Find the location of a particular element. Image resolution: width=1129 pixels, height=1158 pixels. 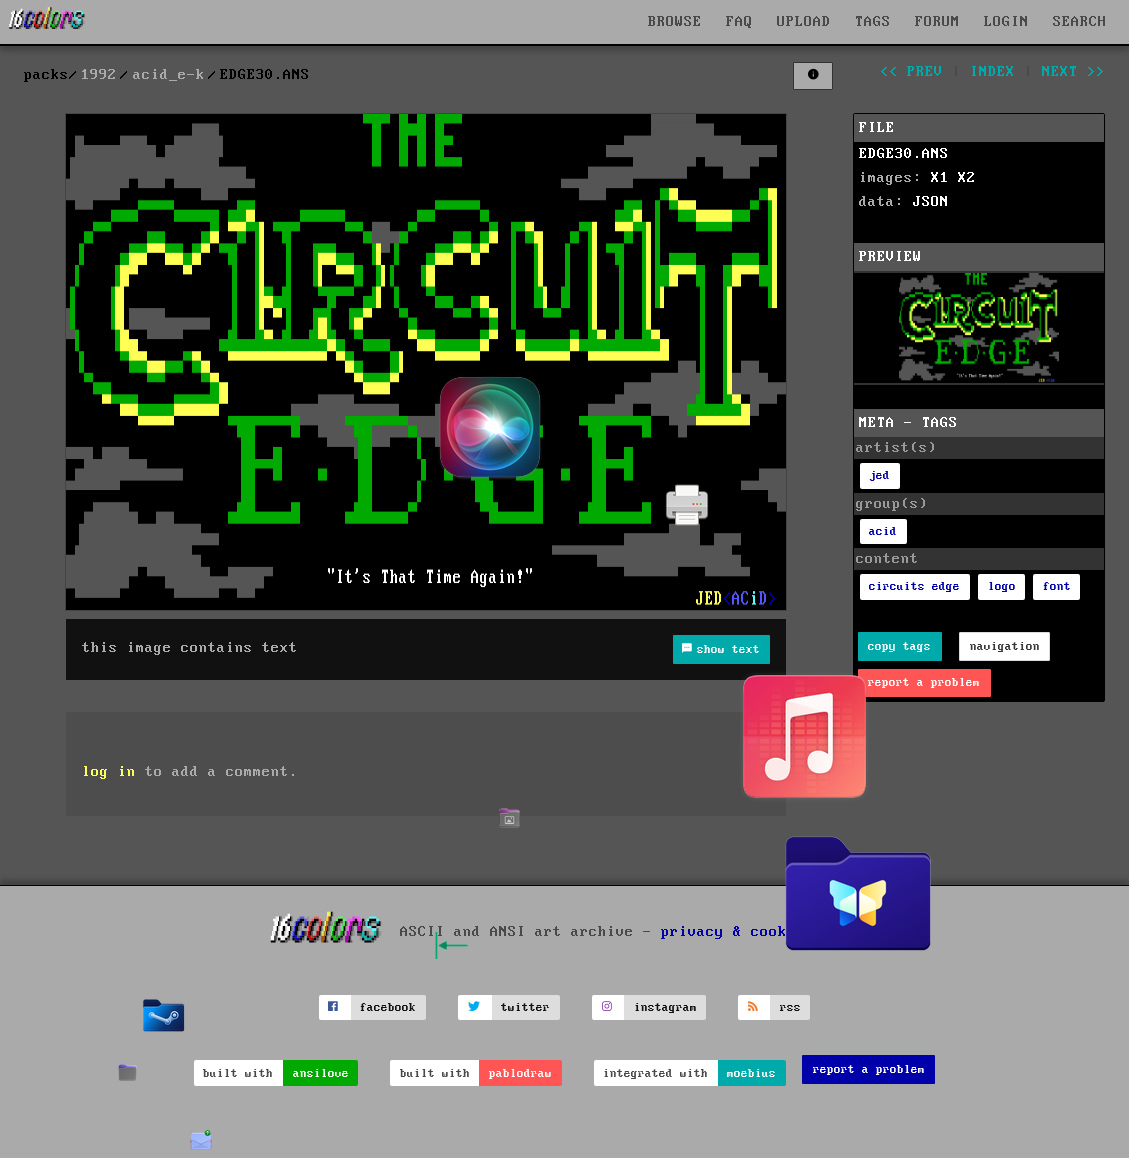

go to the first item in a list or sequence is located at coordinates (451, 945).